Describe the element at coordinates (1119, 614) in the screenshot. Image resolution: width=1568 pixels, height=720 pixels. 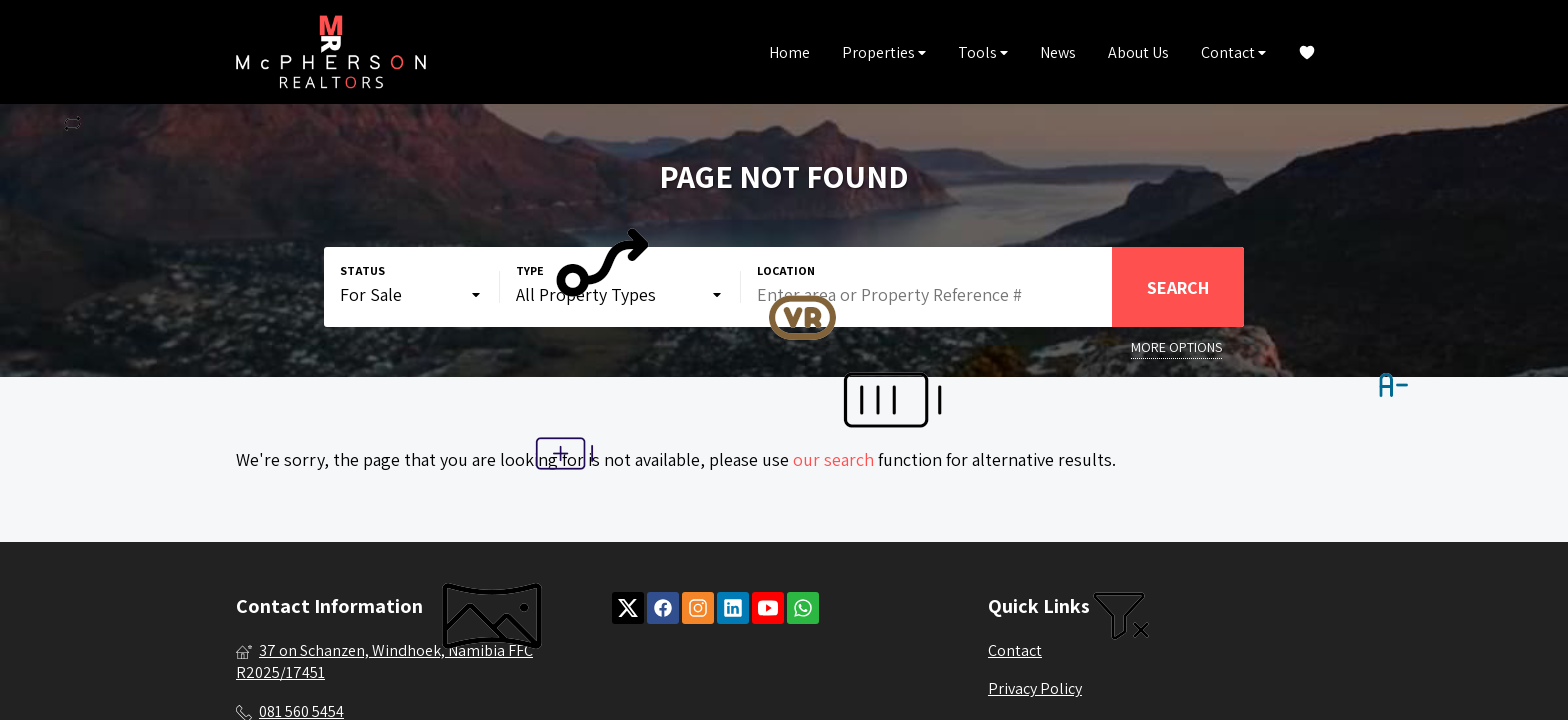
I see `clear all active filters` at that location.